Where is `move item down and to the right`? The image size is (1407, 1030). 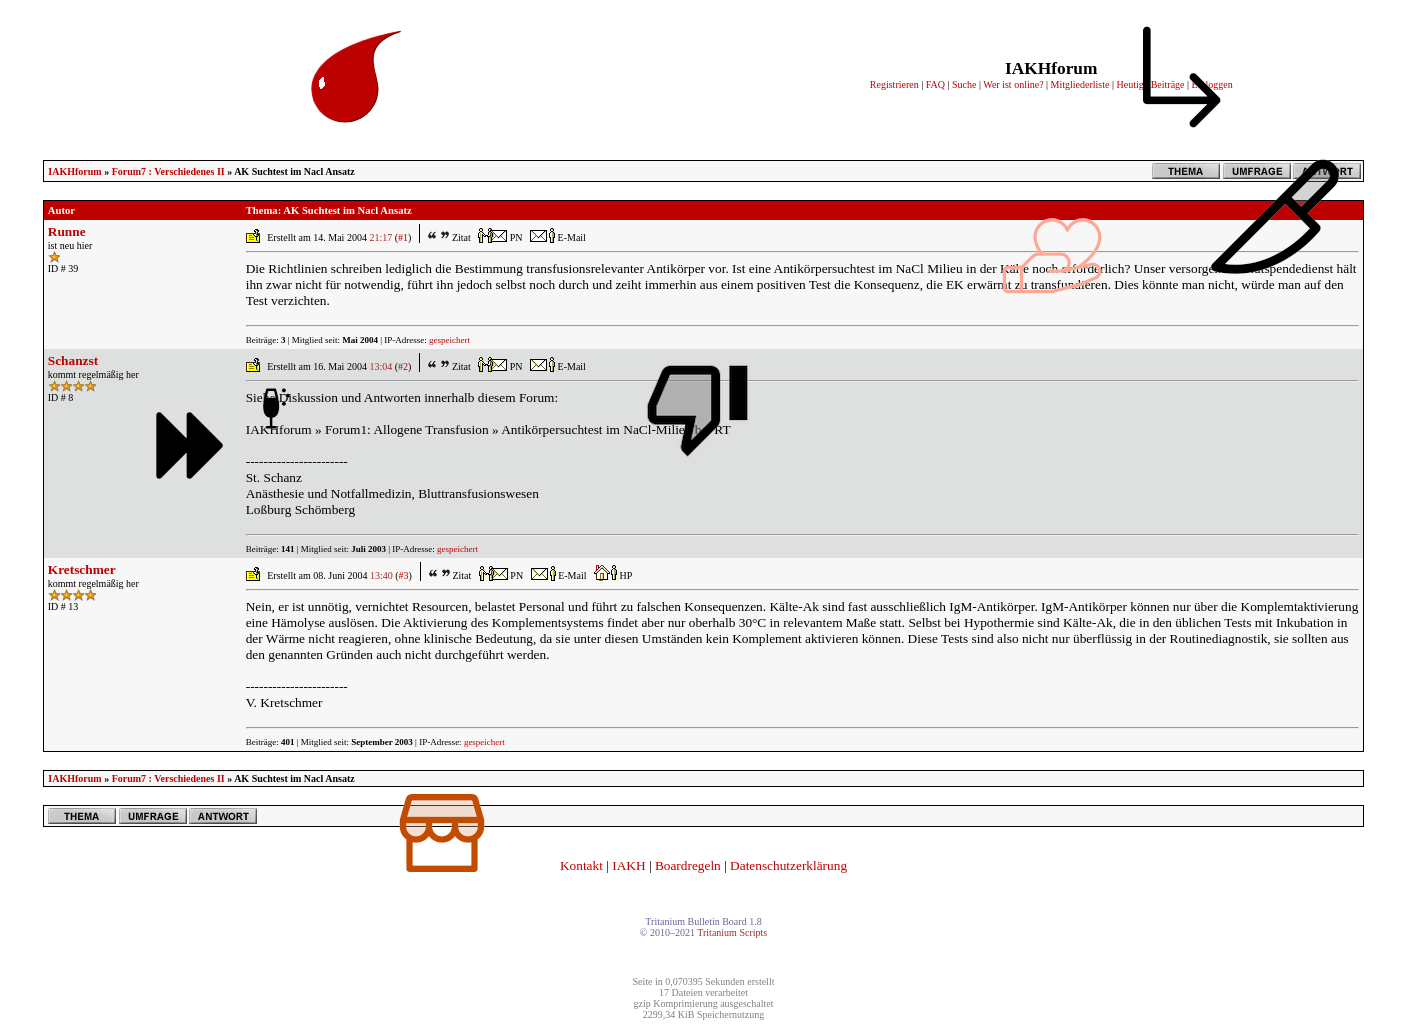 move item down and to the right is located at coordinates (1174, 77).